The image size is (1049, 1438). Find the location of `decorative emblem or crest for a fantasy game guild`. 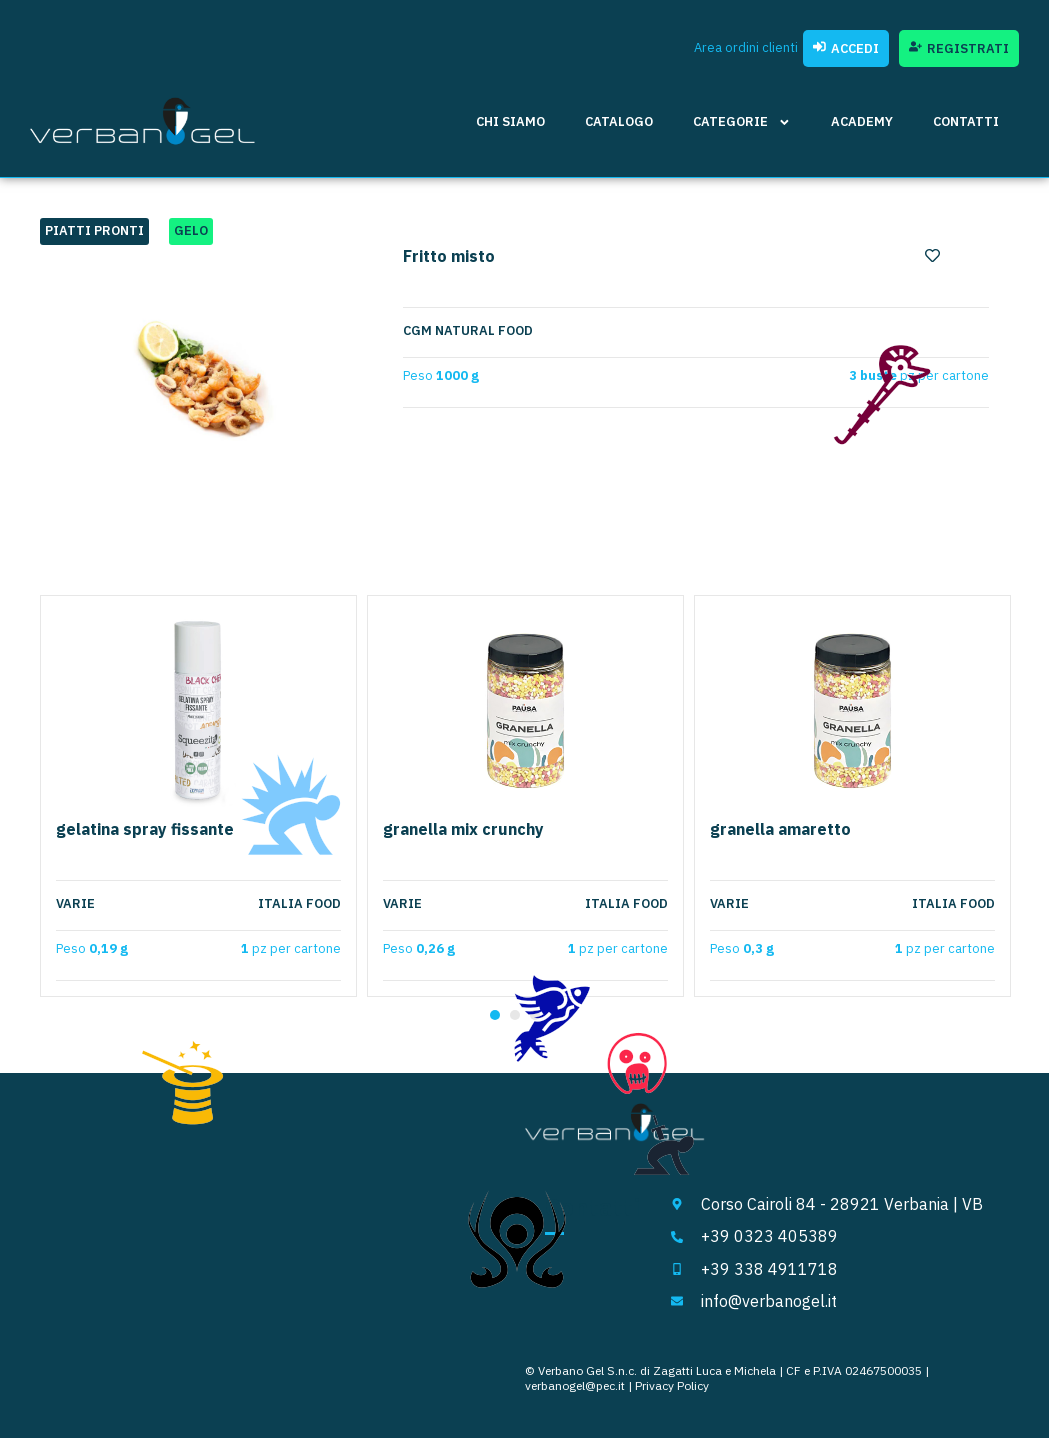

decorative emblem or crest for a fantasy game guild is located at coordinates (517, 1239).